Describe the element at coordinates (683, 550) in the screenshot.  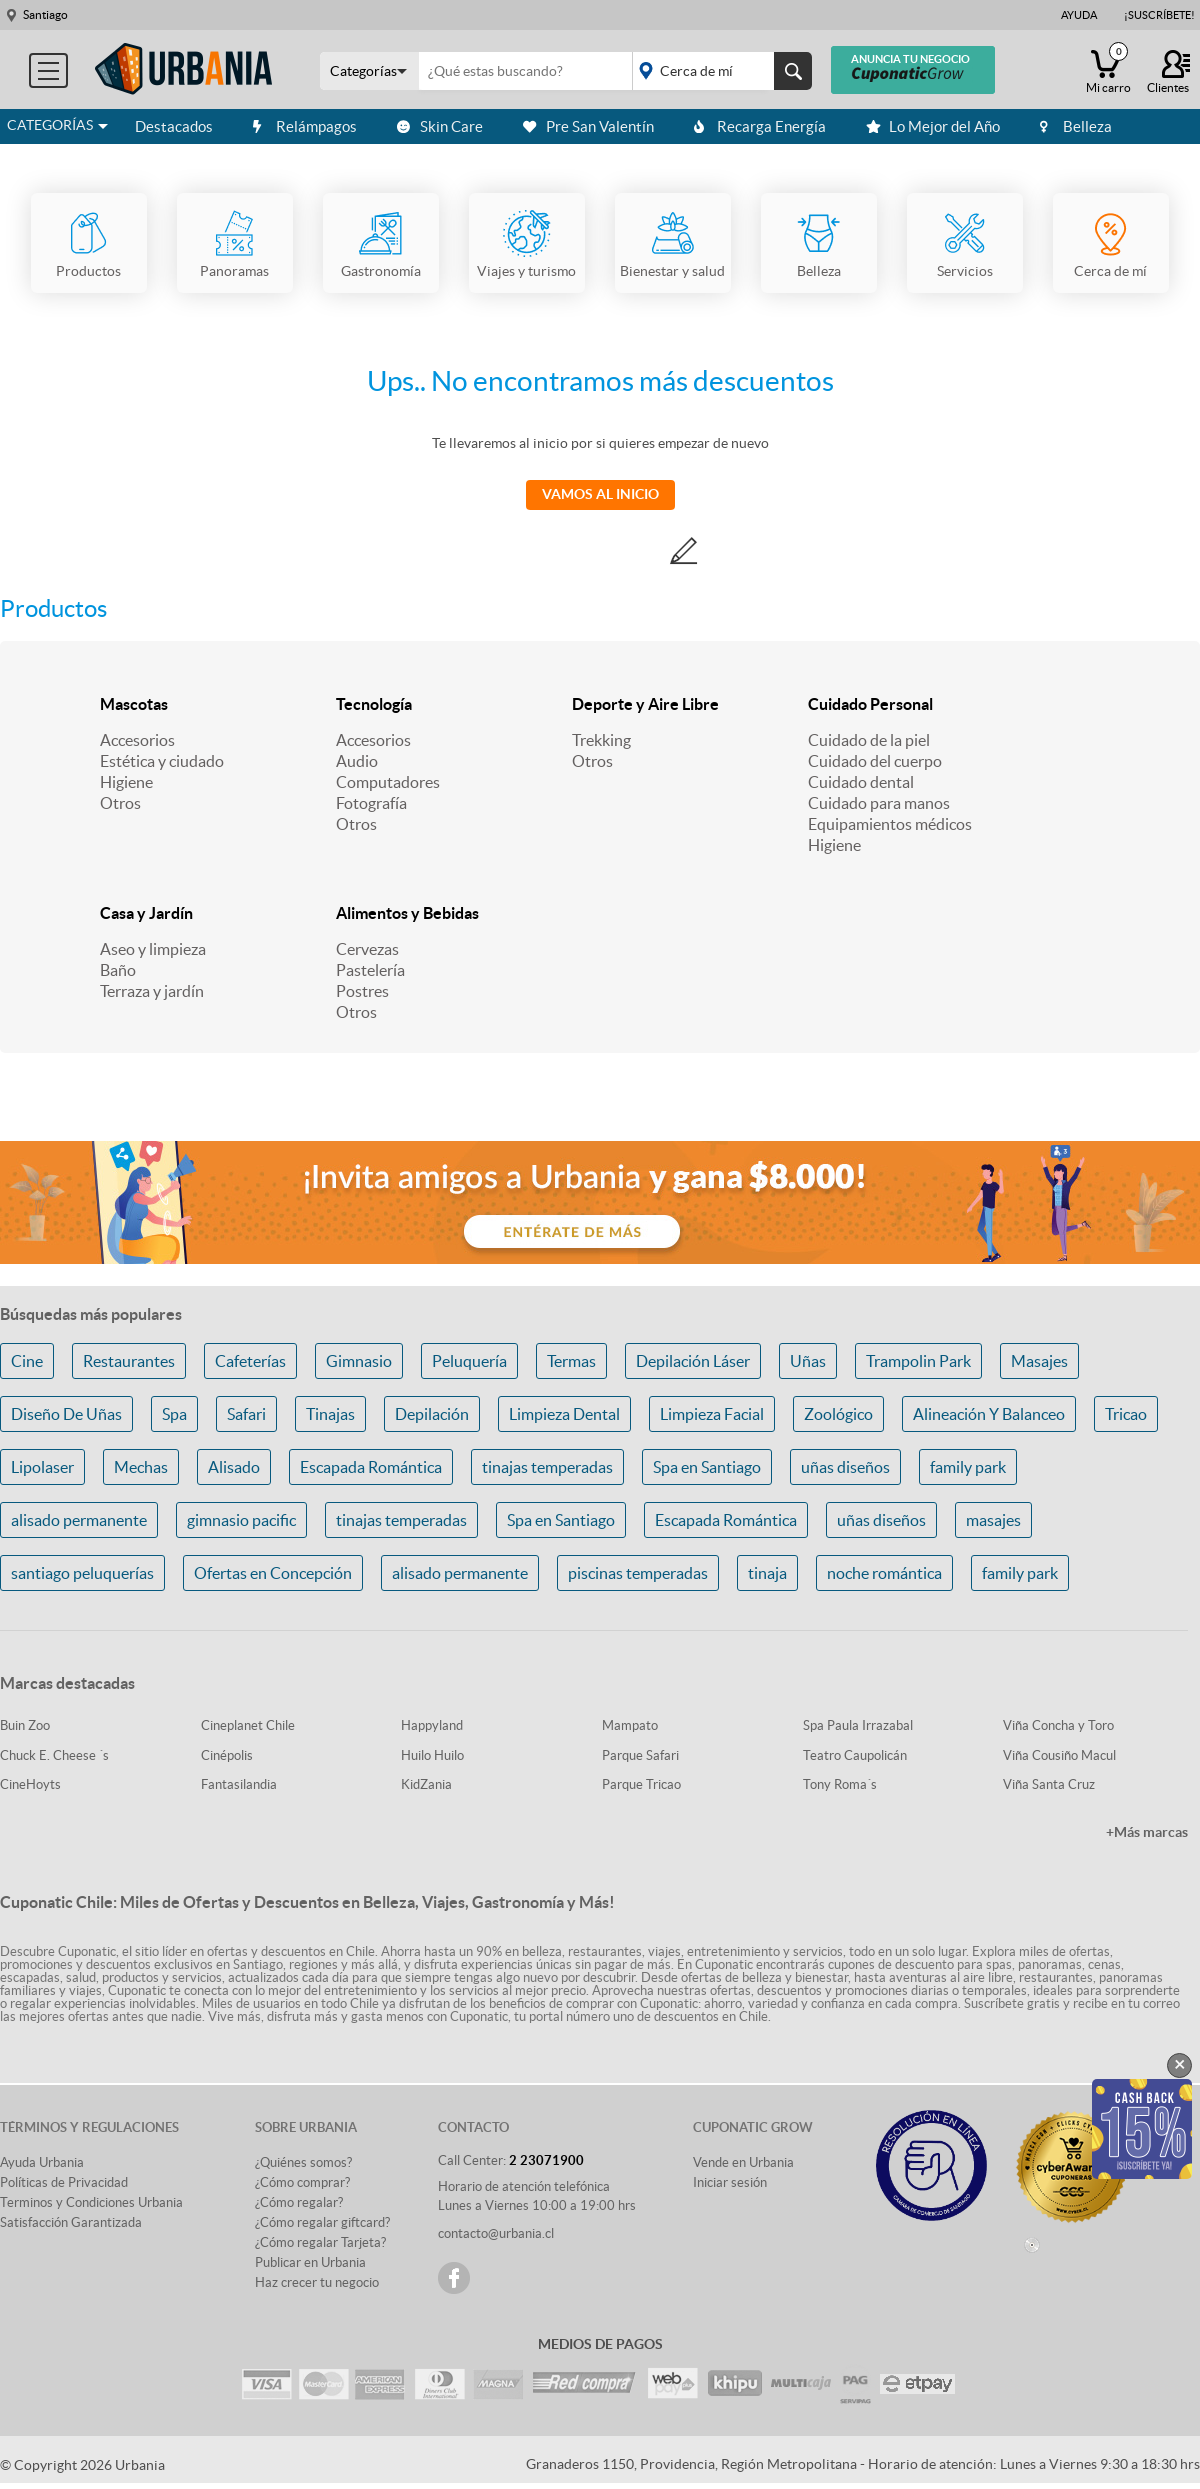
I see `edit app launcher settings` at that location.